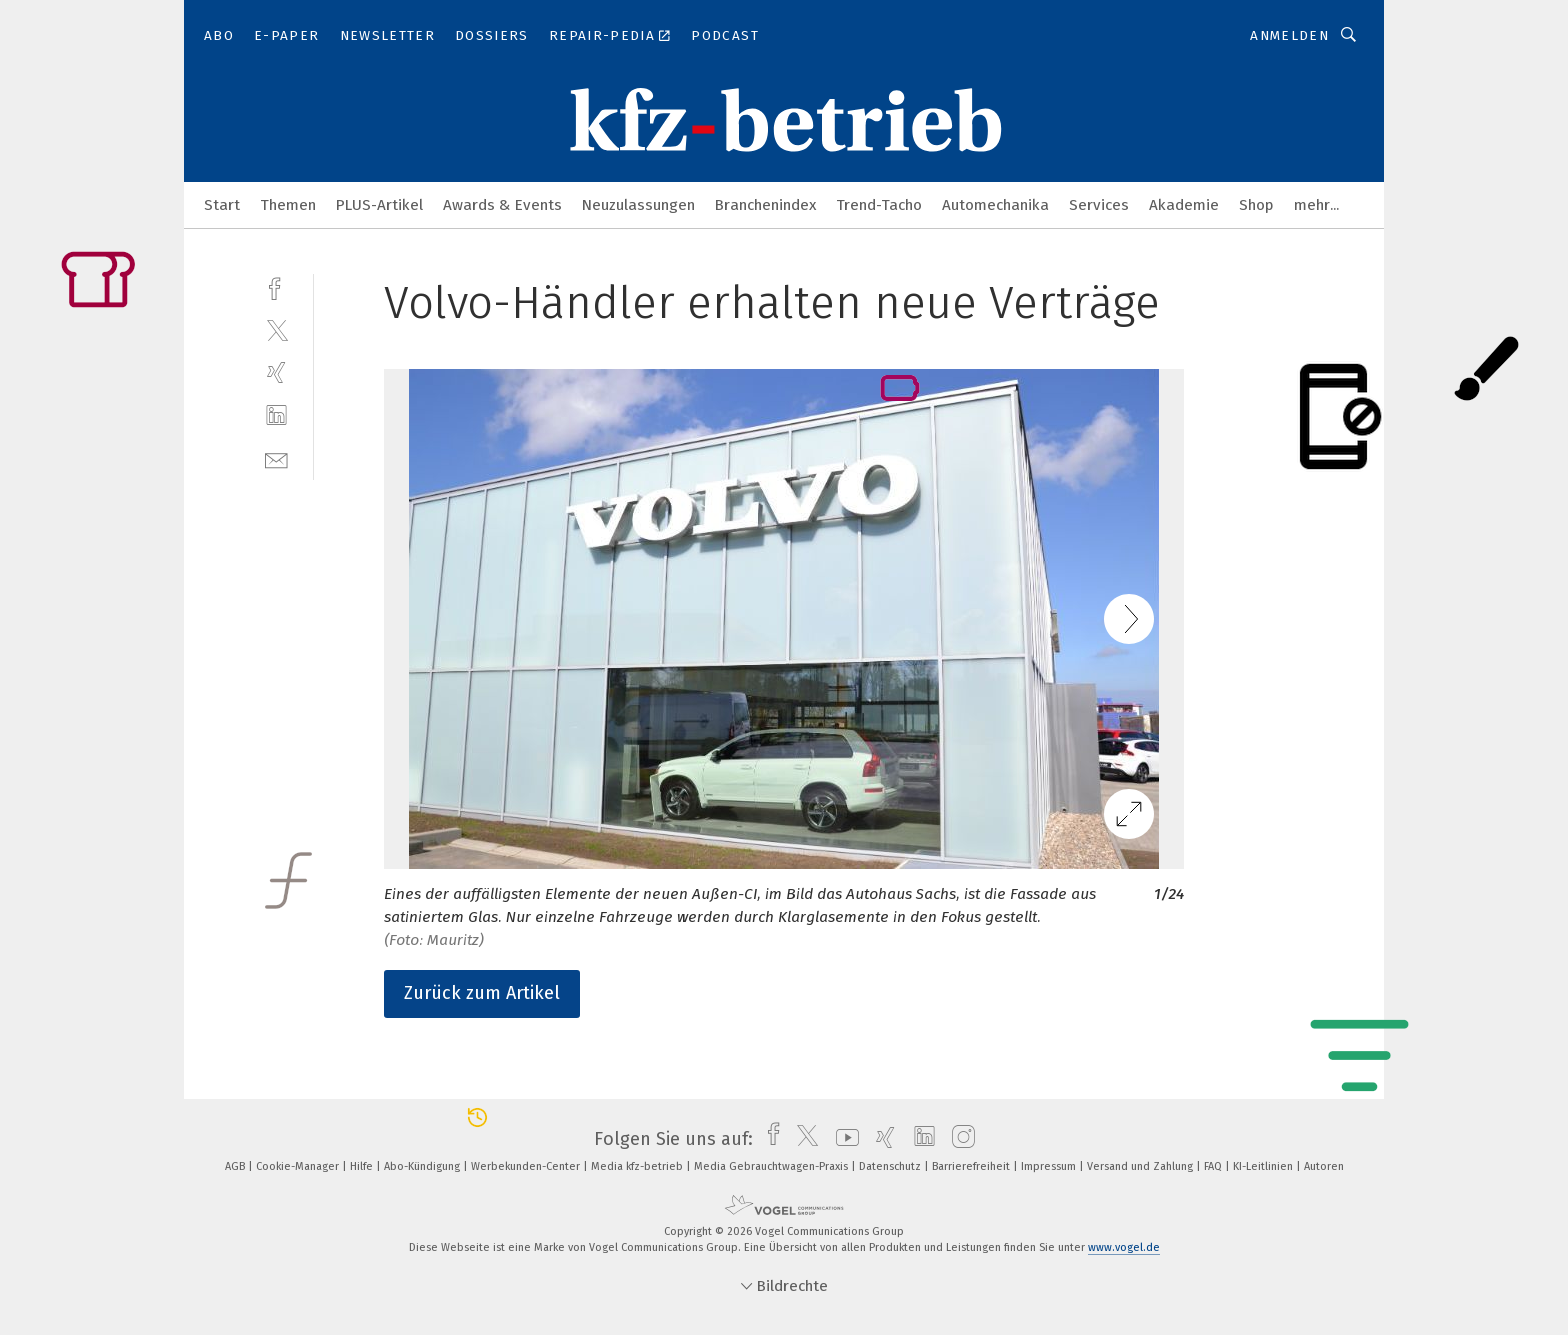  Describe the element at coordinates (1486, 368) in the screenshot. I see `access drawing or painting tools` at that location.